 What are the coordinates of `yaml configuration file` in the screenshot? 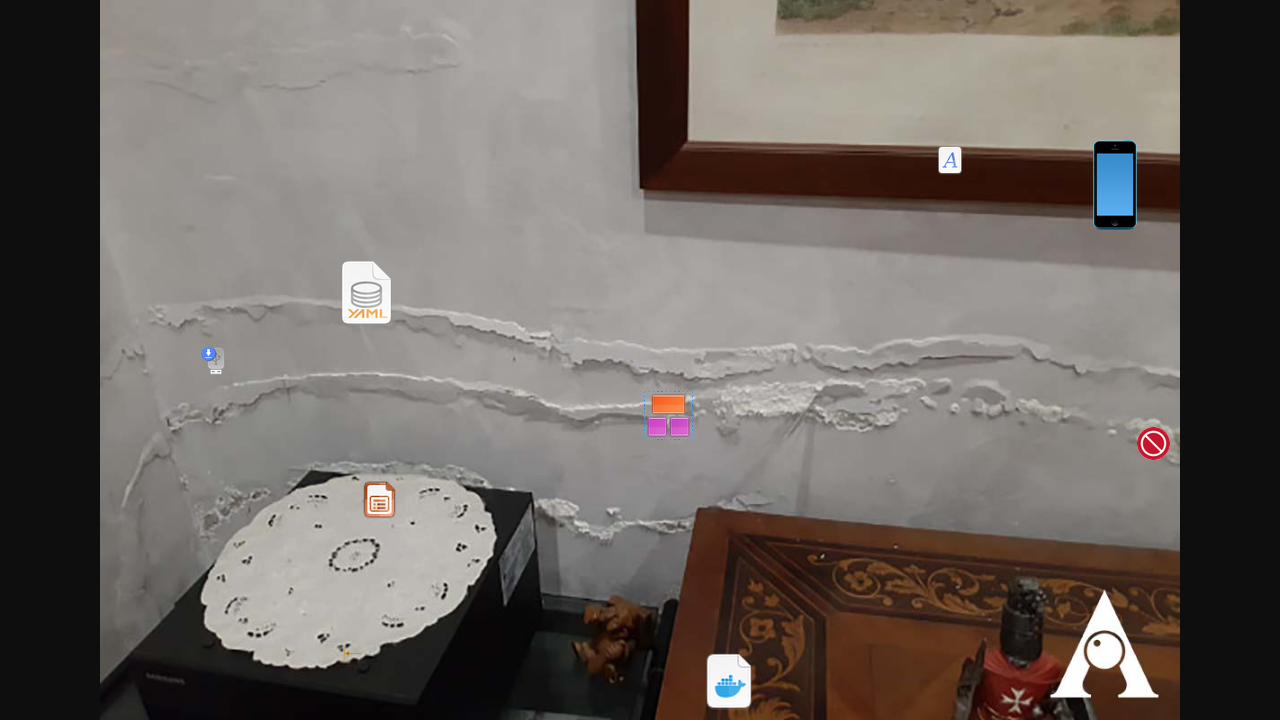 It's located at (366, 292).